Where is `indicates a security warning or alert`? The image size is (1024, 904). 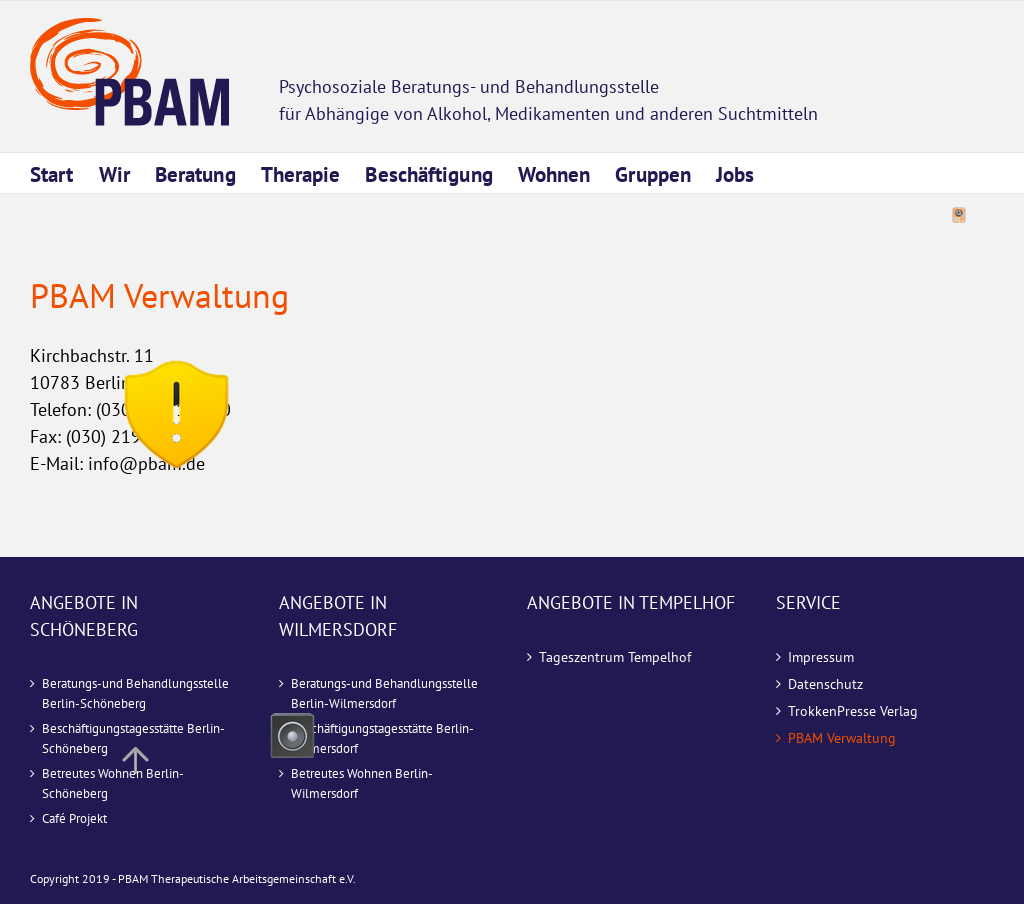 indicates a security warning or alert is located at coordinates (176, 414).